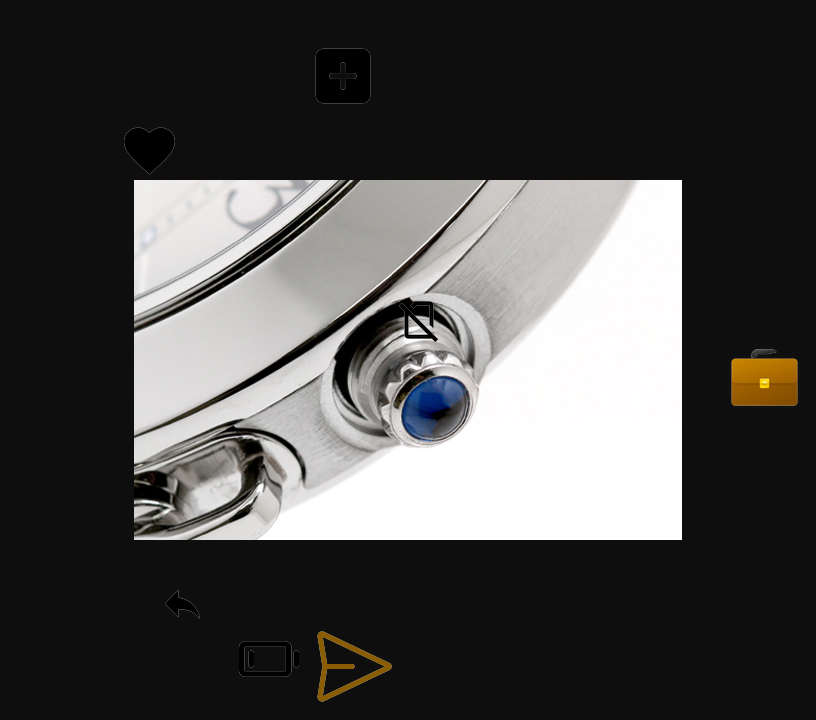 The width and height of the screenshot is (816, 720). I want to click on add to favorites, so click(149, 150).